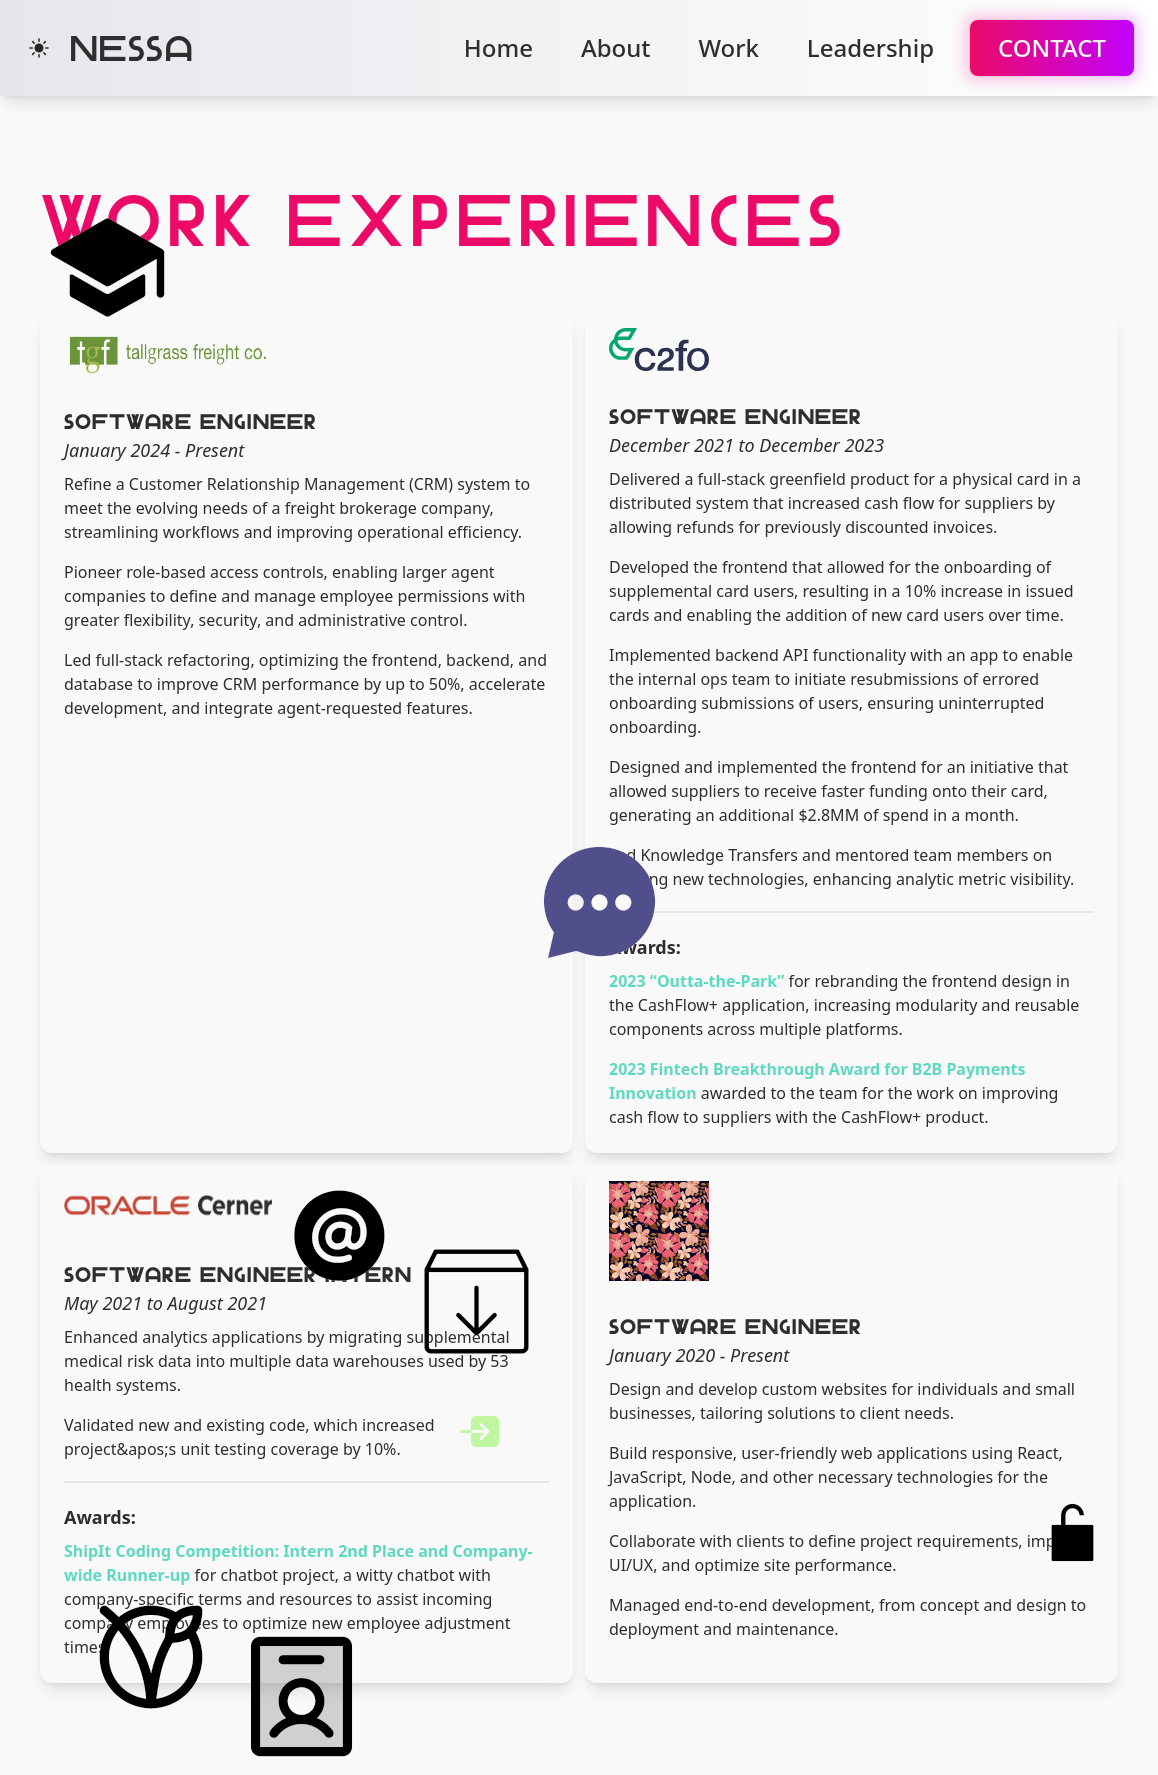 The width and height of the screenshot is (1158, 1775). Describe the element at coordinates (339, 1235) in the screenshot. I see `access email or contact options` at that location.